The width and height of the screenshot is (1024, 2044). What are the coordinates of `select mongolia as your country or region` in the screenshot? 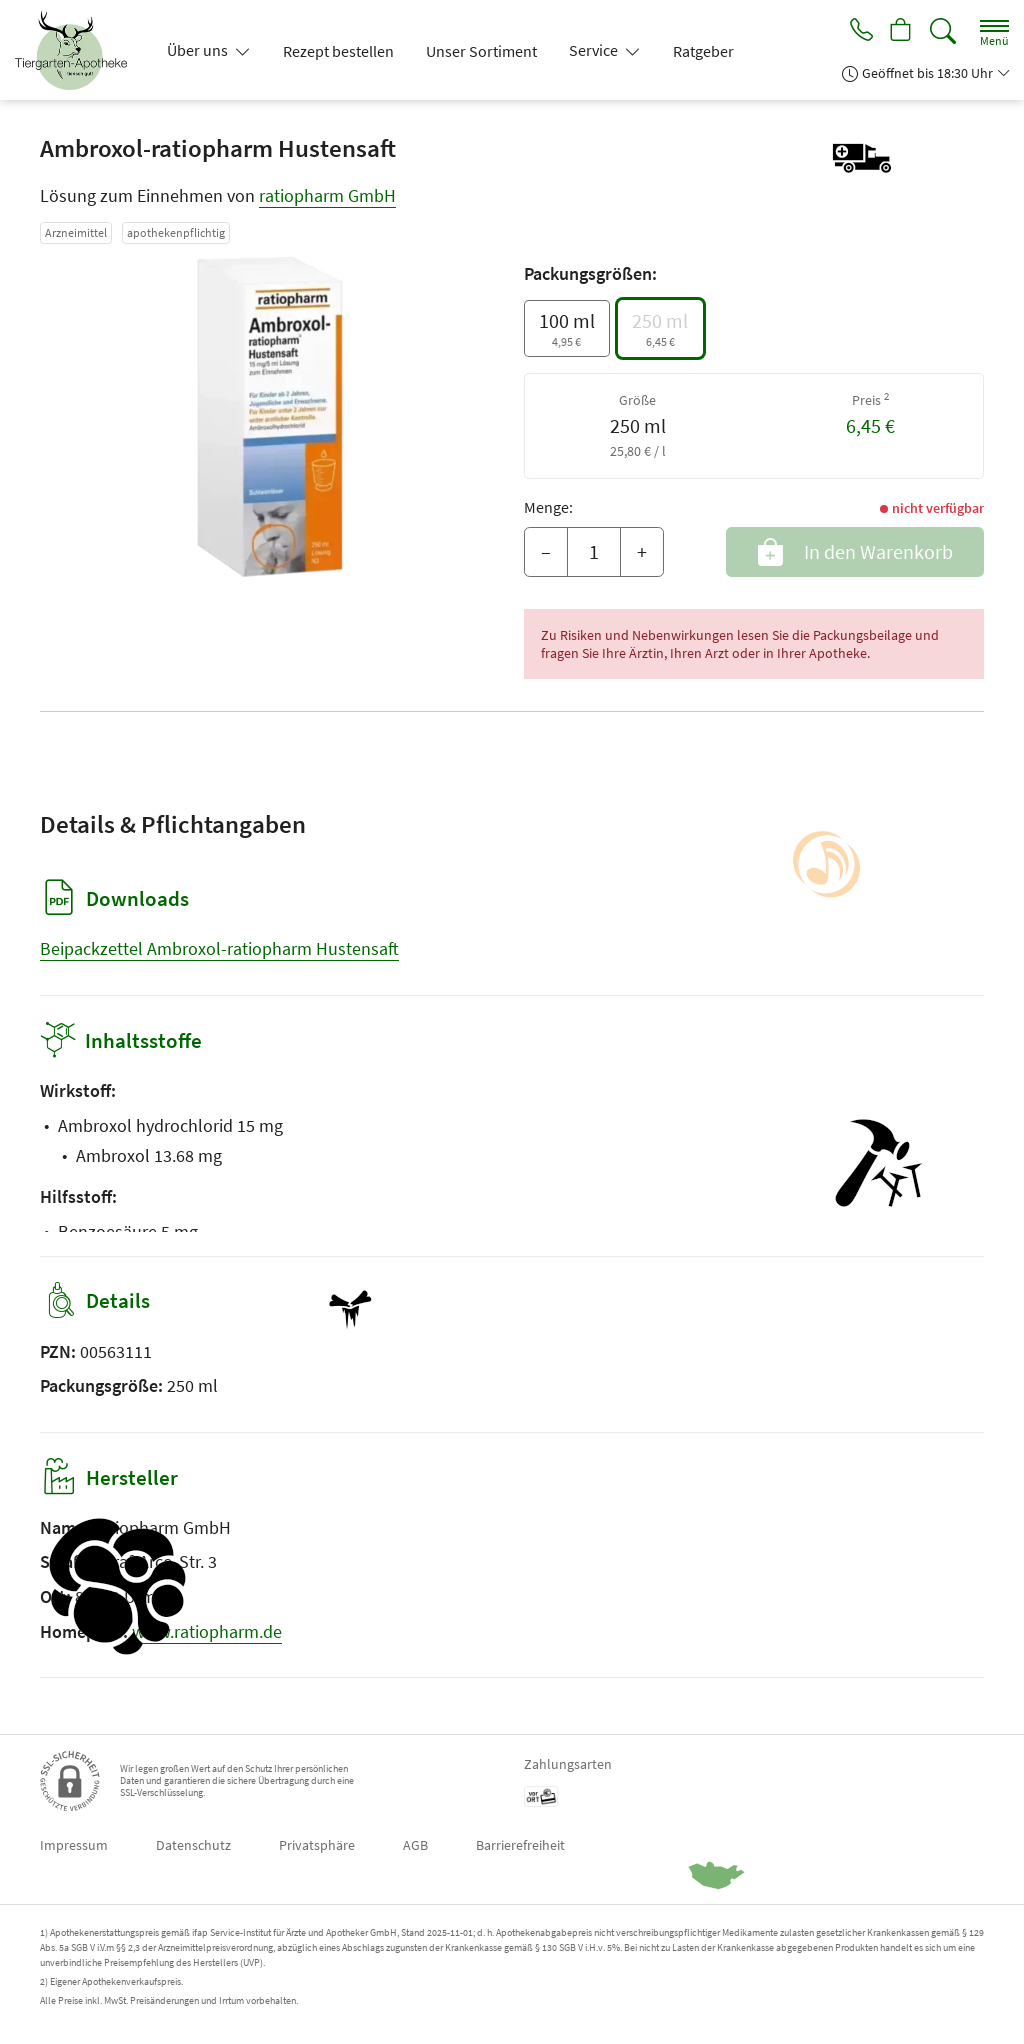 It's located at (716, 1875).